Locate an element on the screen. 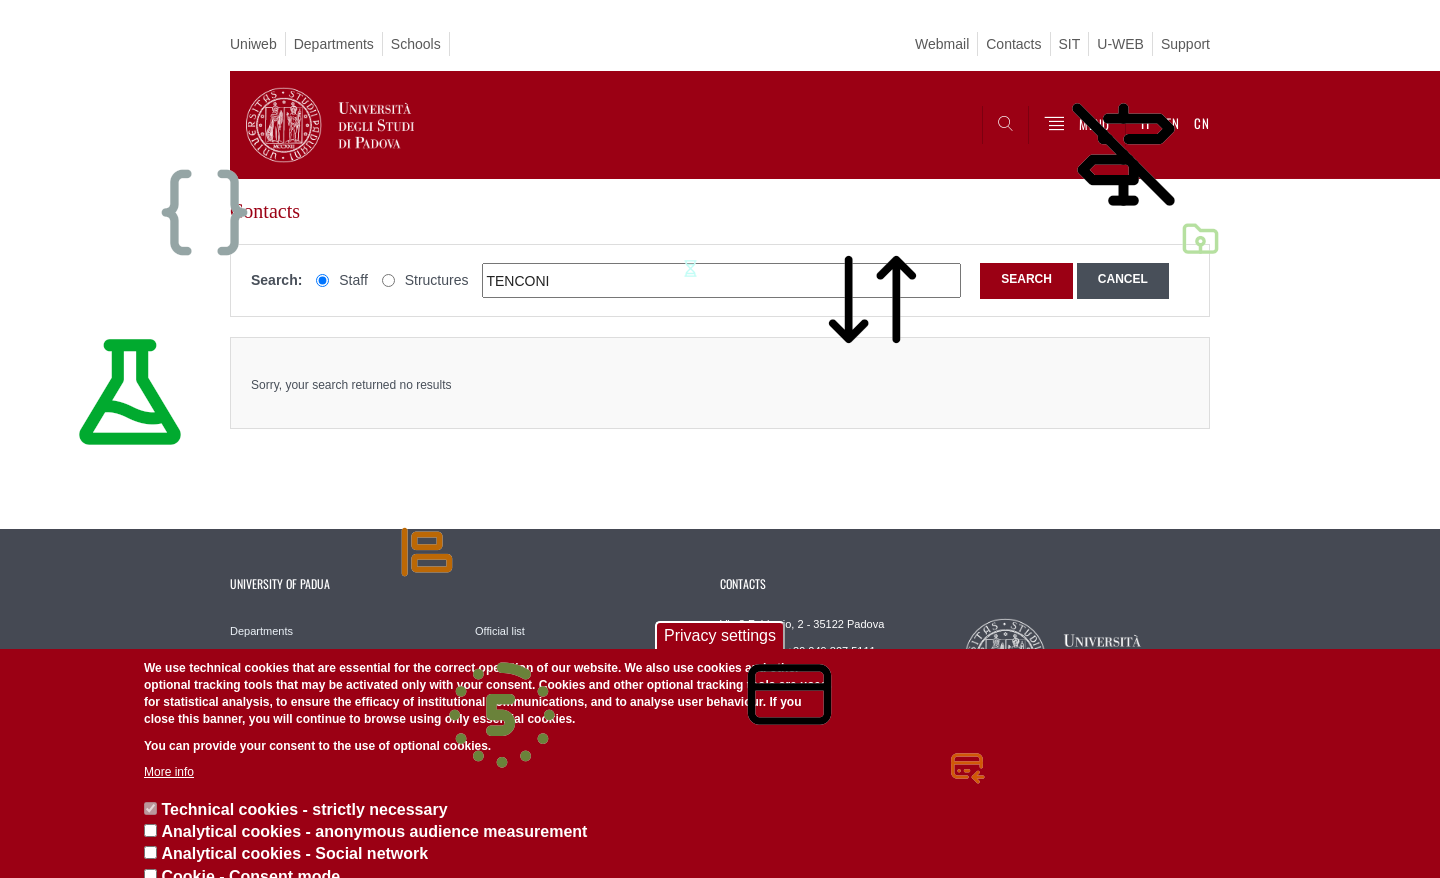 This screenshot has height=878, width=1440. access experimental or beta features is located at coordinates (130, 394).